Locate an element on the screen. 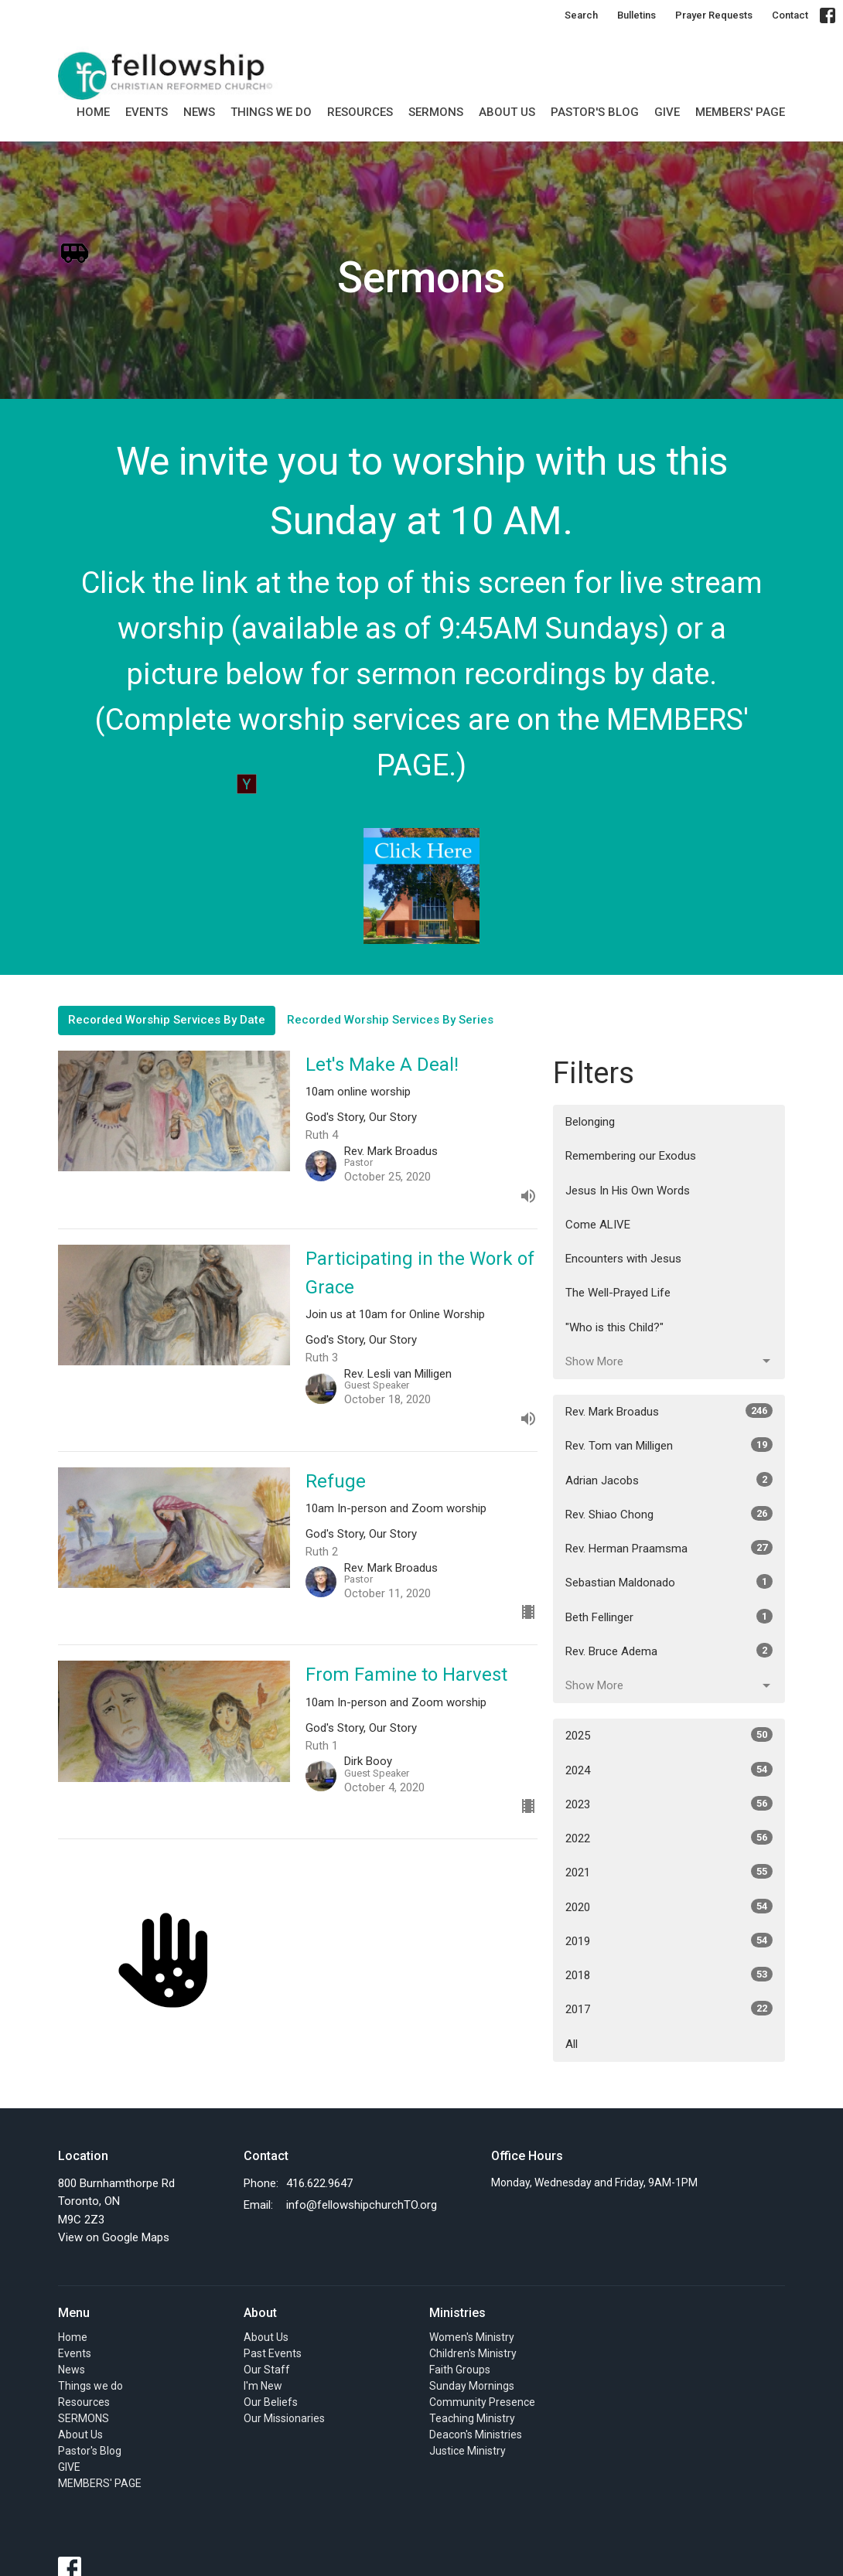 The width and height of the screenshot is (843, 2576). indicates a skin condition or allergy warning is located at coordinates (166, 1960).